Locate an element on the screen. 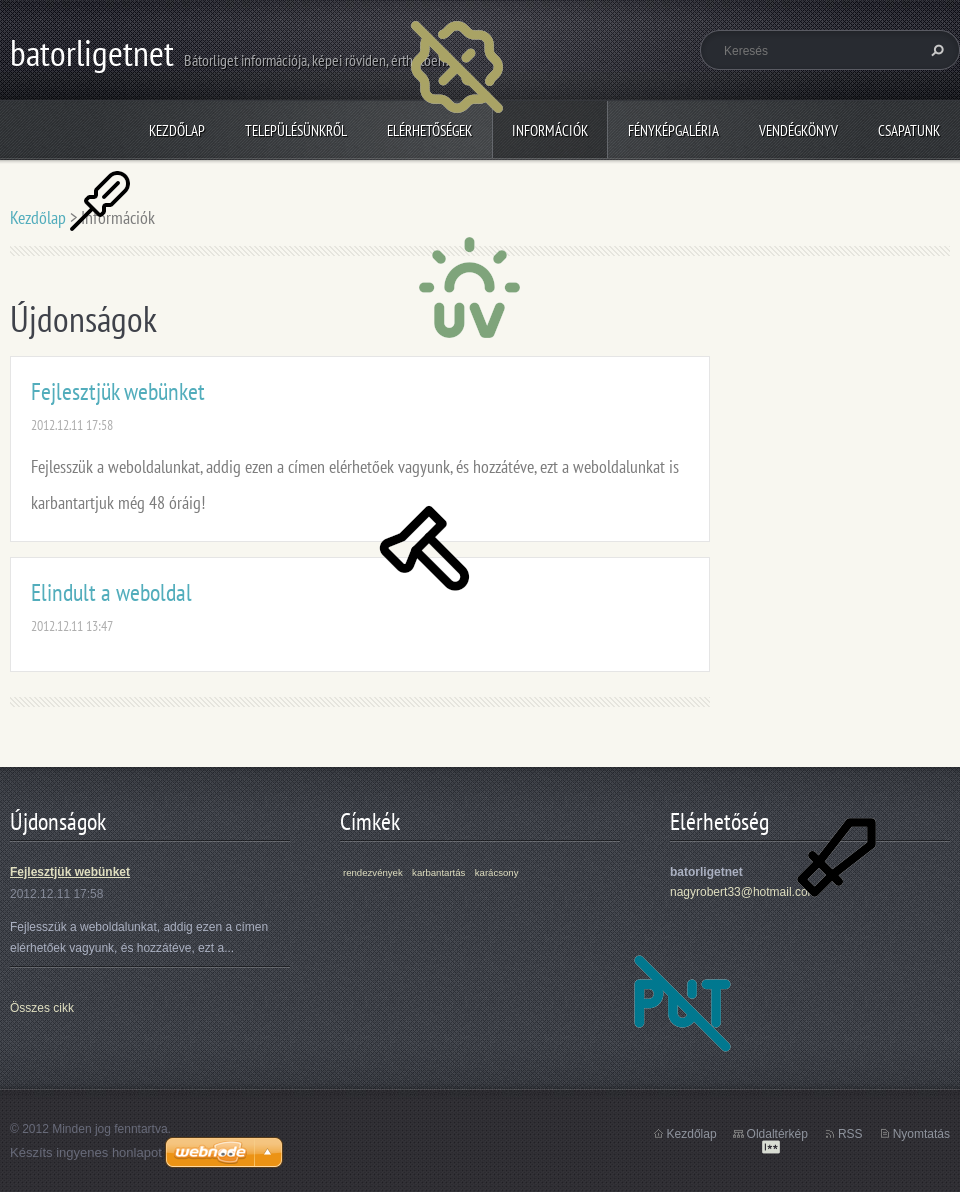 The height and width of the screenshot is (1192, 960). enter or manage your password is located at coordinates (771, 1147).